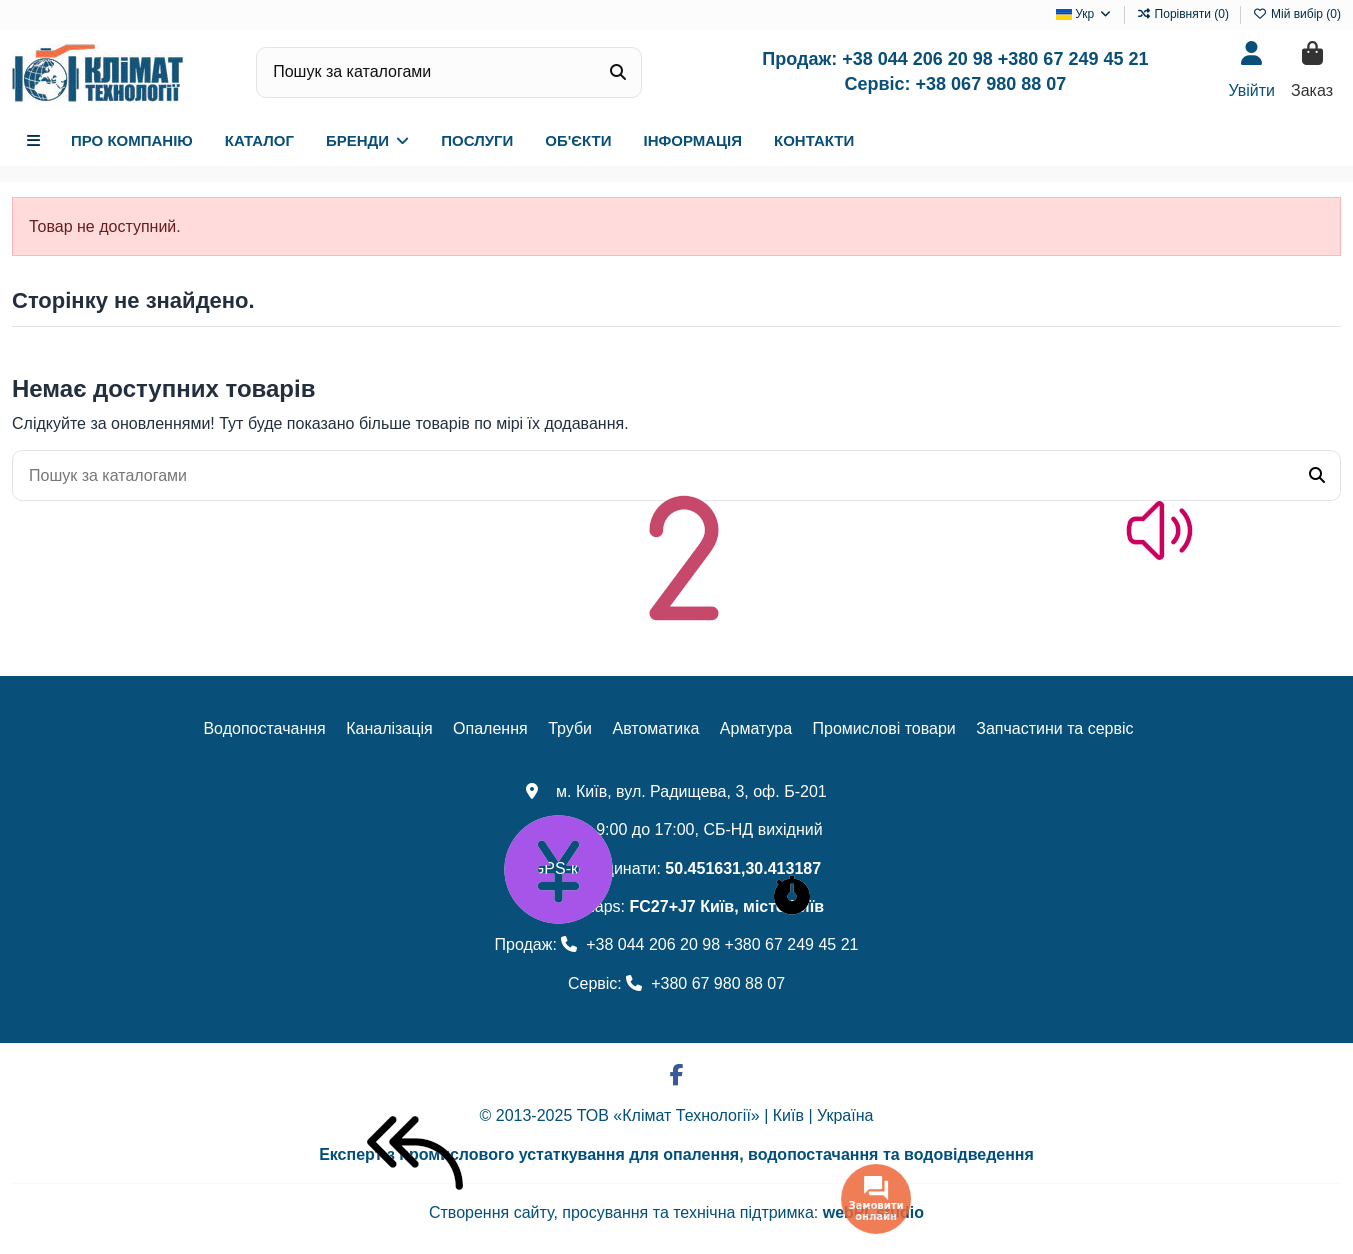 The width and height of the screenshot is (1353, 1254). What do you see at coordinates (415, 1153) in the screenshot?
I see `reply all to a message or email` at bounding box center [415, 1153].